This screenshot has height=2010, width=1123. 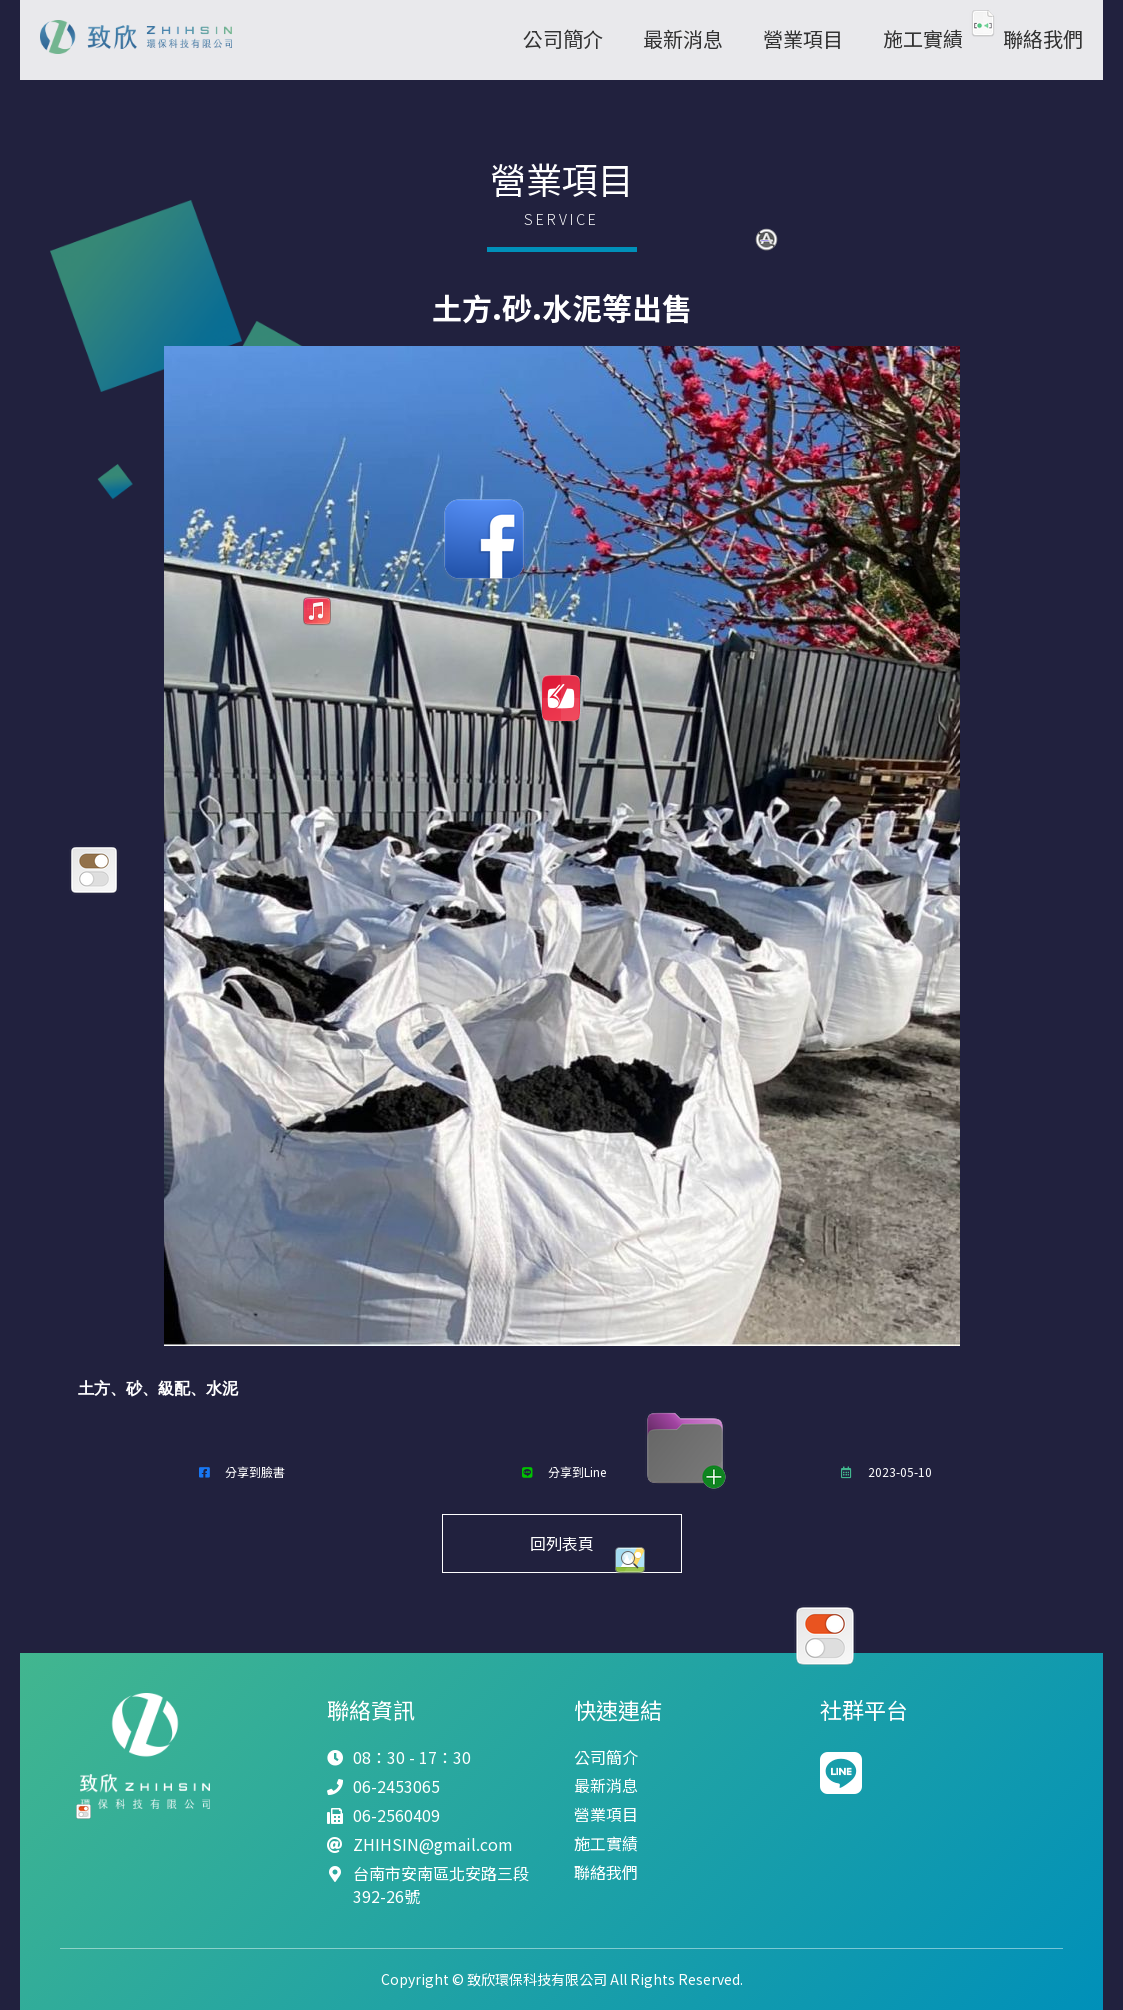 What do you see at coordinates (825, 1636) in the screenshot?
I see `open gnome tweaks to customize desktop settings` at bounding box center [825, 1636].